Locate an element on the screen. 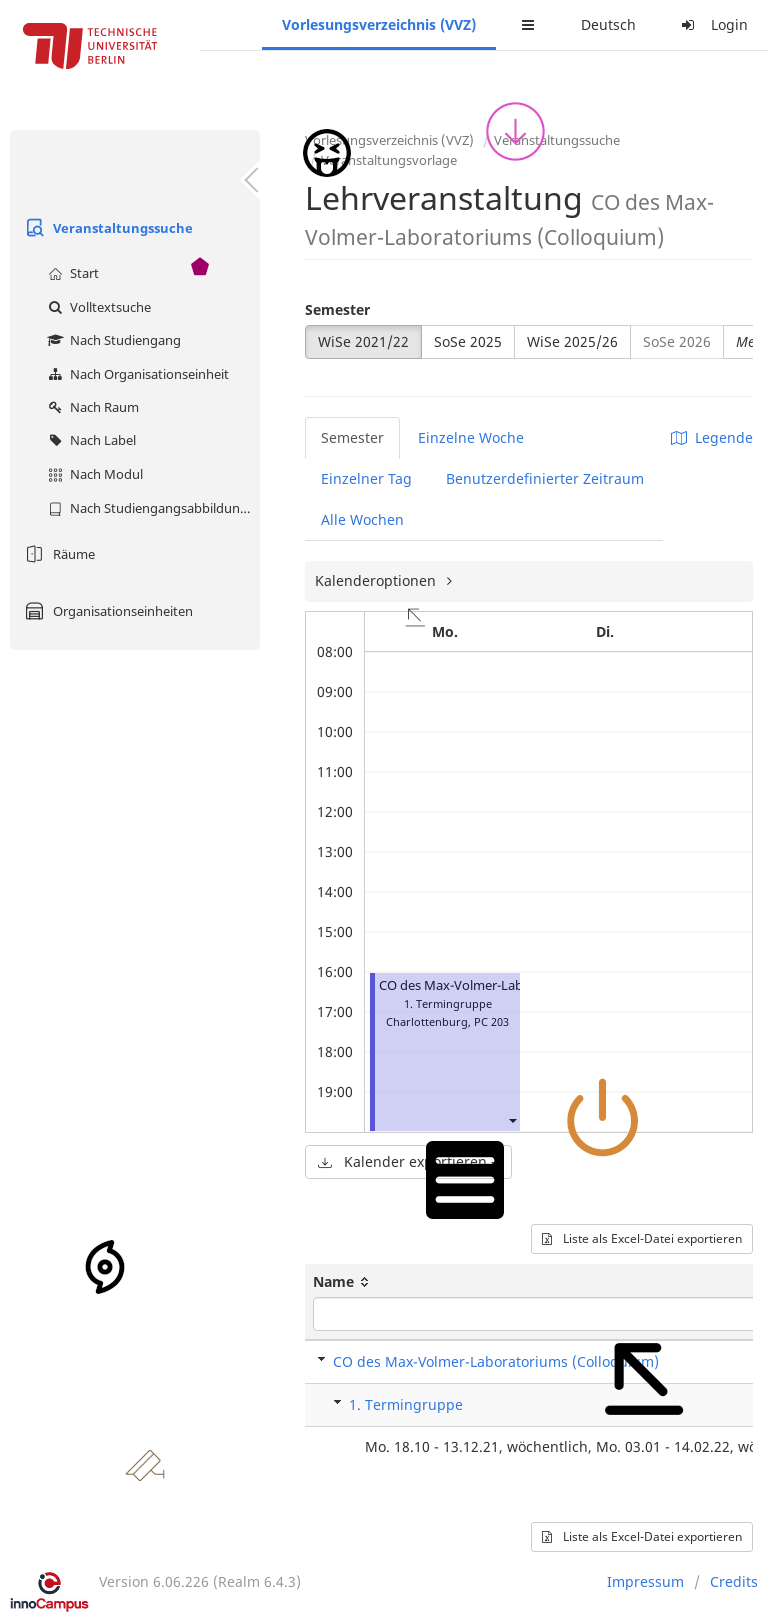  view list of items is located at coordinates (465, 1180).